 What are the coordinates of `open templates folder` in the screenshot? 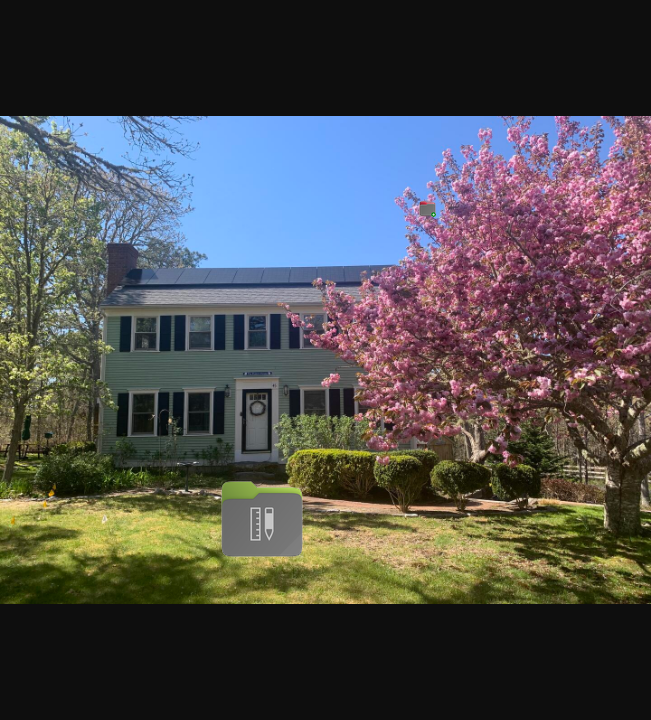 It's located at (262, 519).